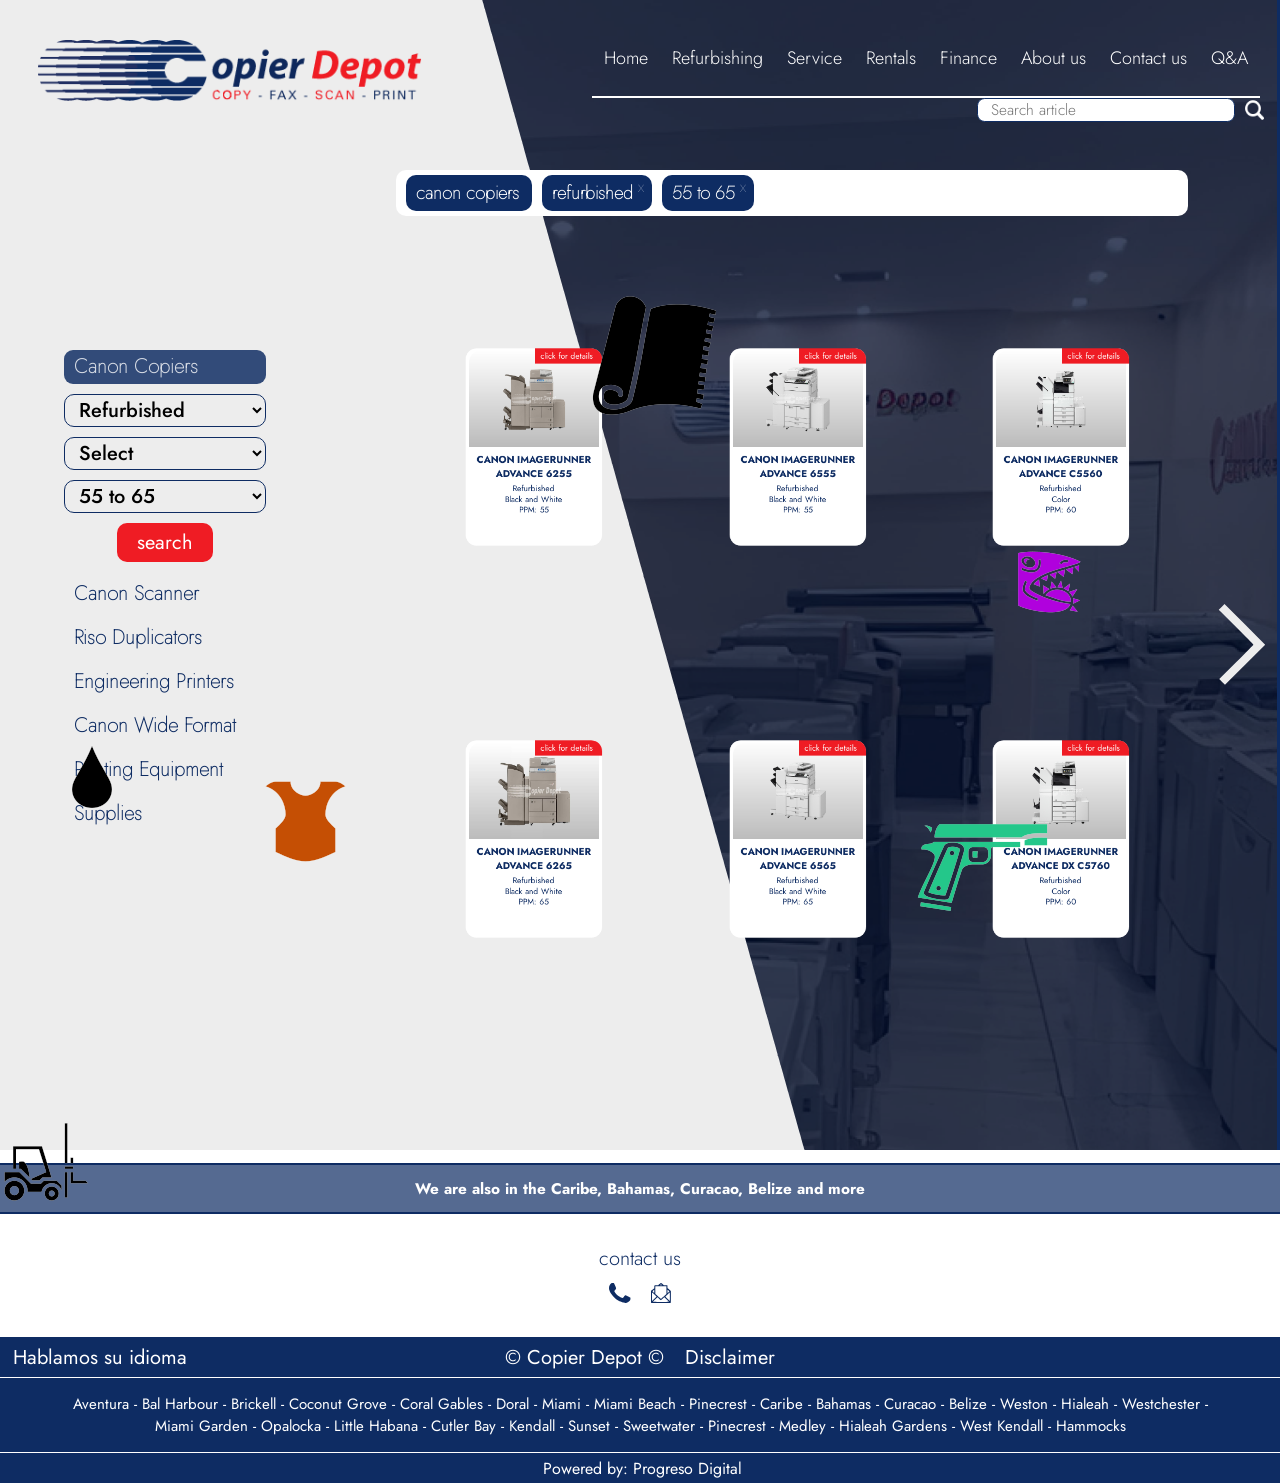 This screenshot has width=1280, height=1483. I want to click on view fabric or textile inventory, so click(654, 355).